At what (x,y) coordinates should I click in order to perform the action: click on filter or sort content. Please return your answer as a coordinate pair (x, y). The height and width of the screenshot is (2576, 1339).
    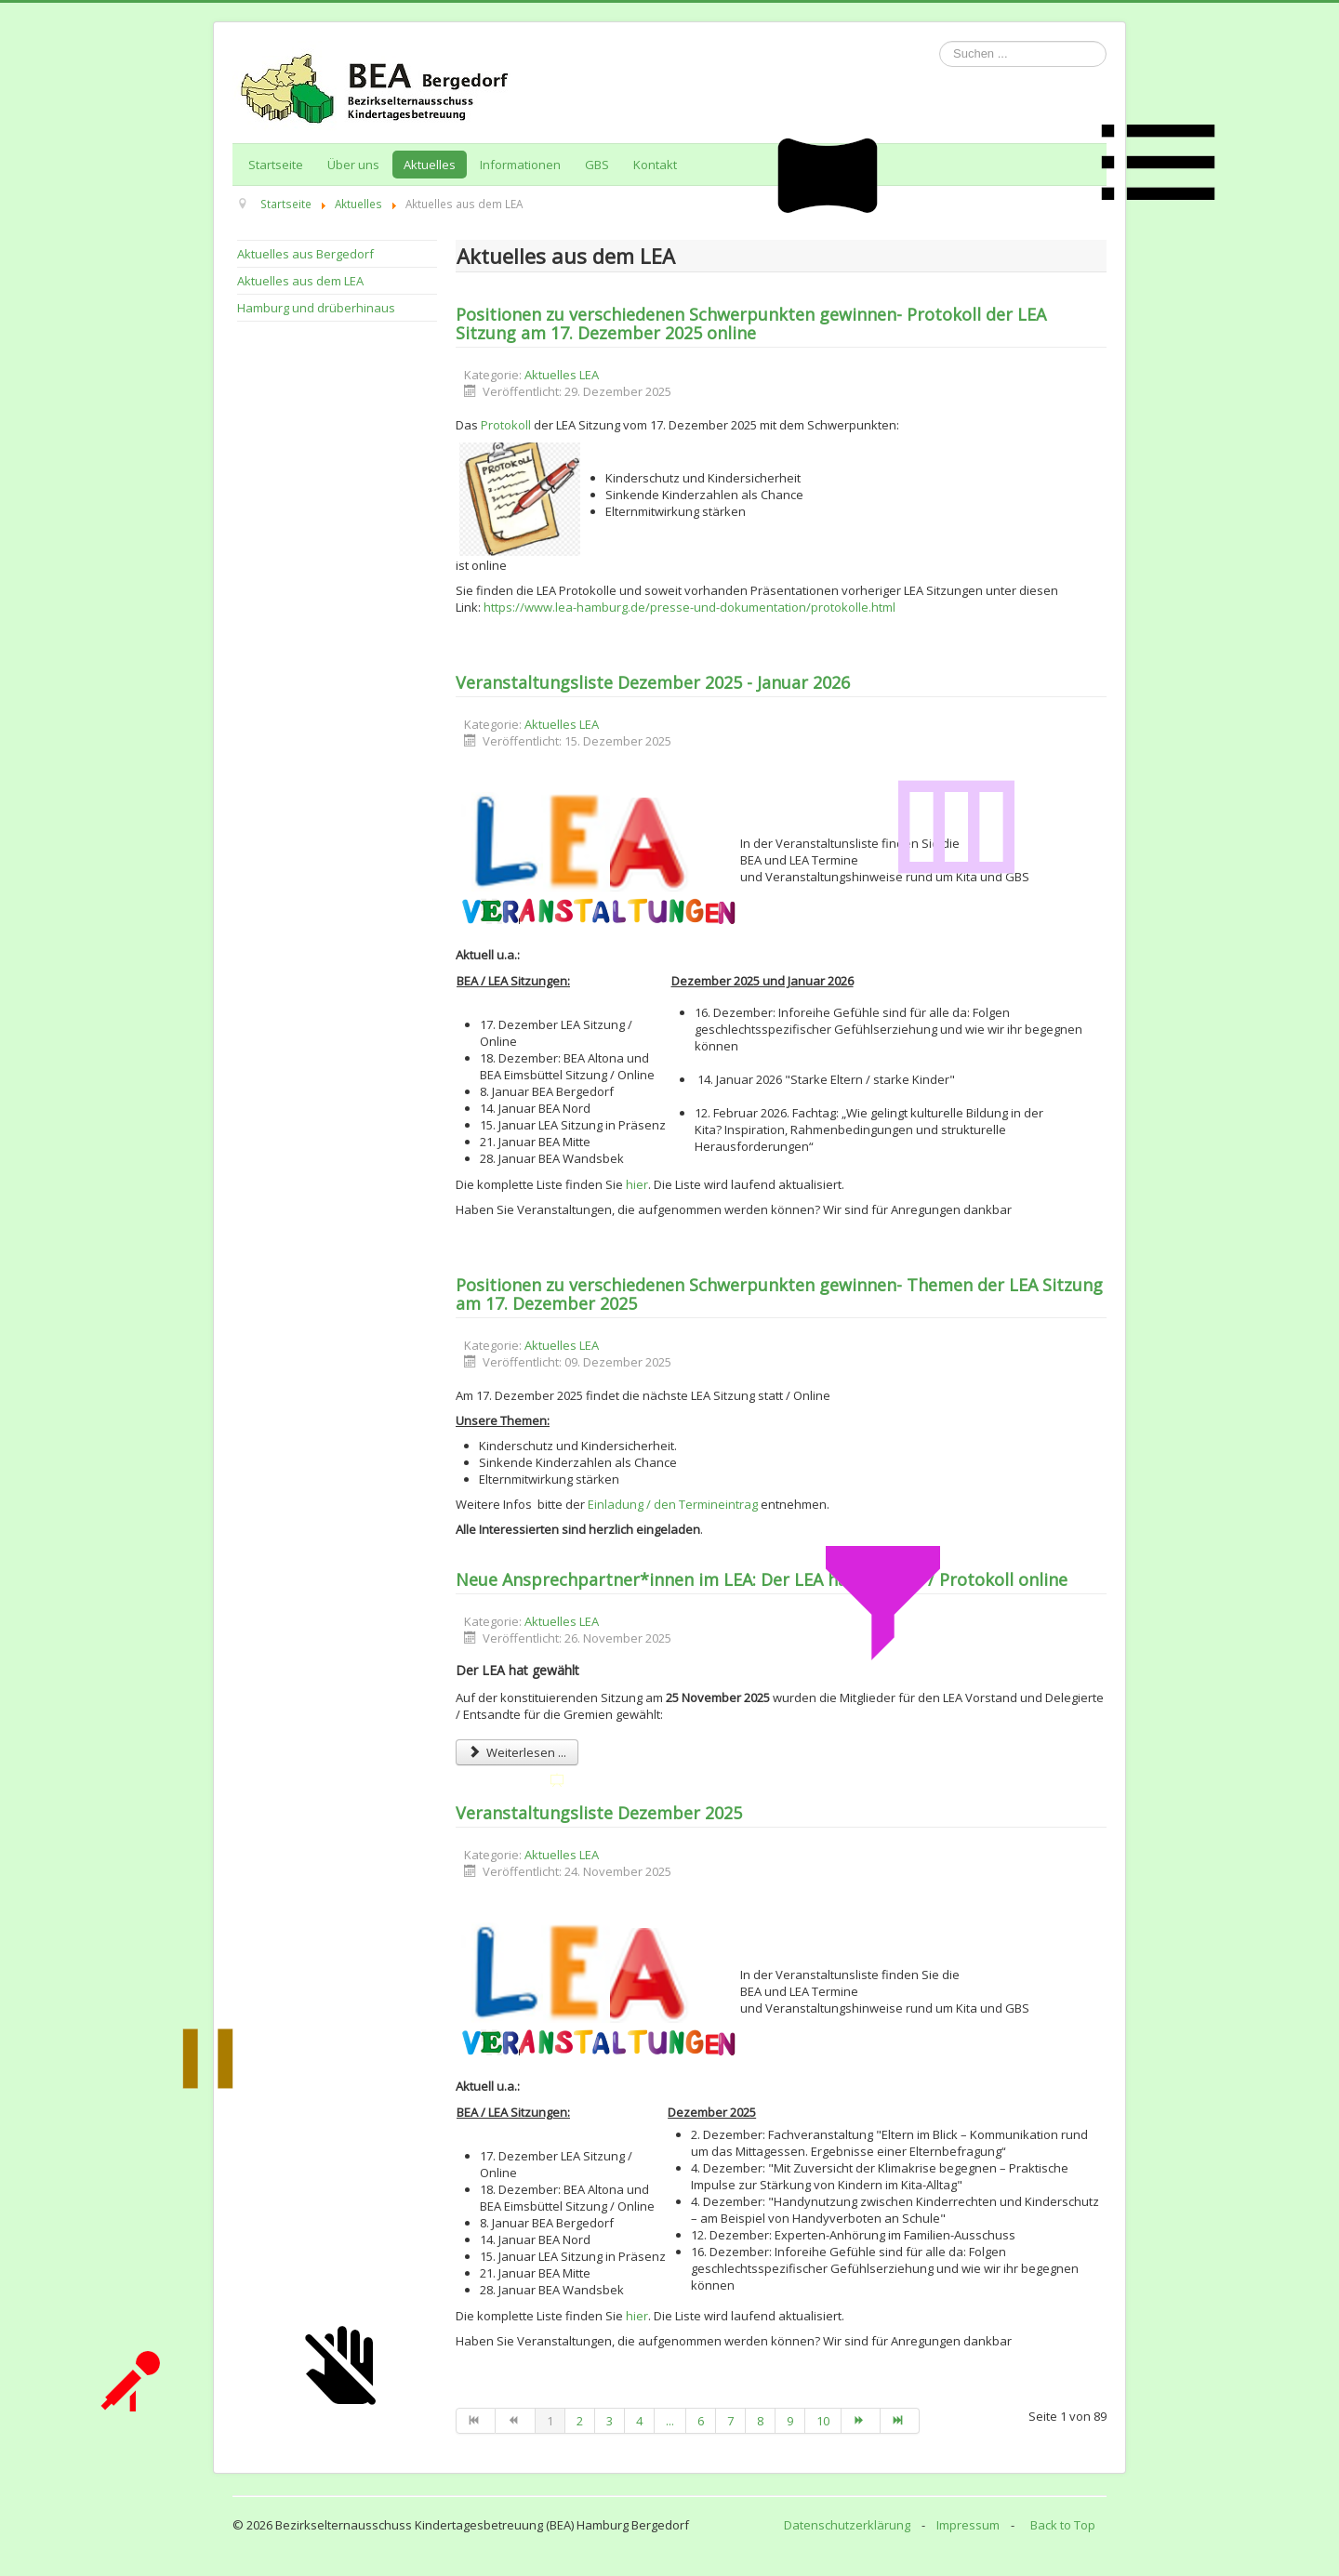
    Looking at the image, I should click on (882, 1603).